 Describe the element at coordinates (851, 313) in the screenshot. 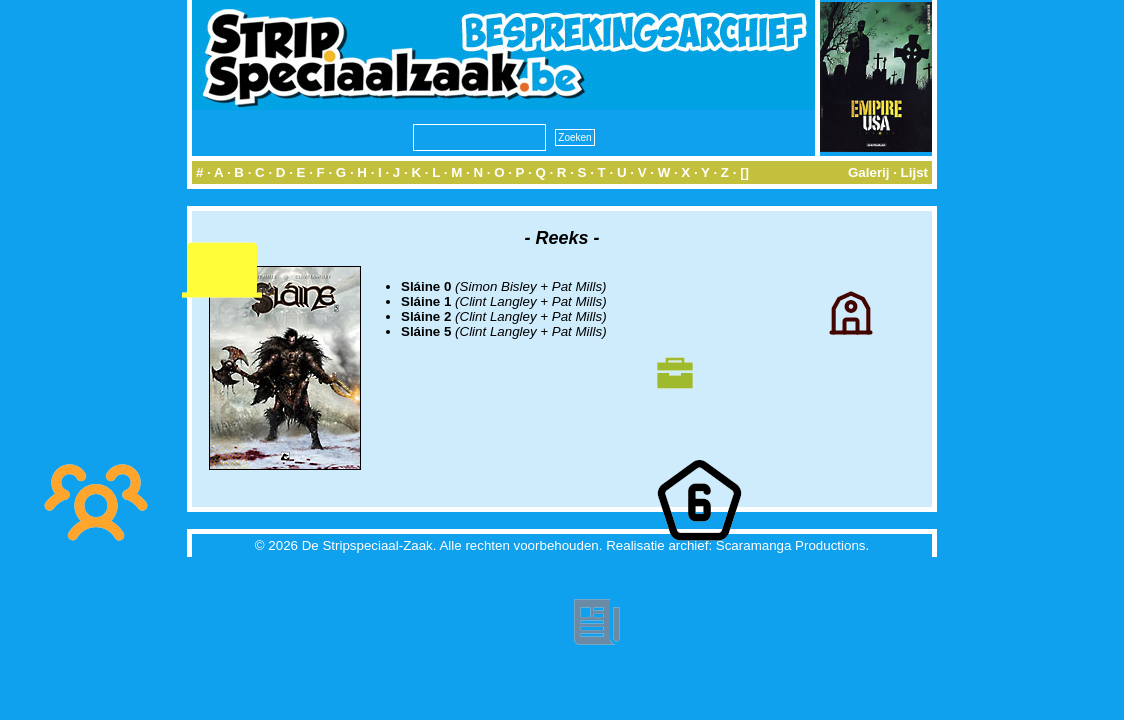

I see `view cottage or cabin rental listings` at that location.